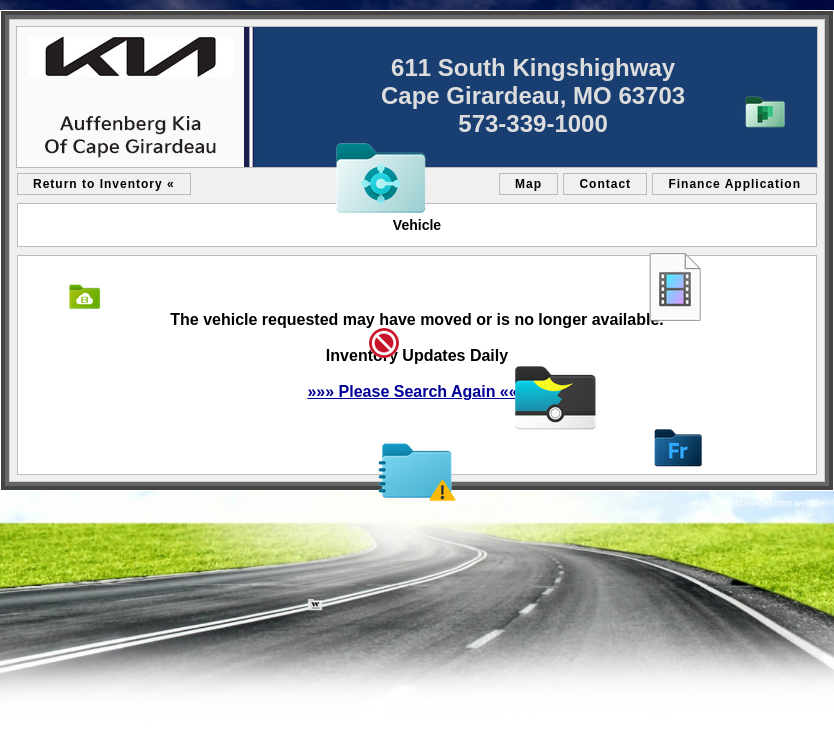  Describe the element at coordinates (416, 472) in the screenshot. I see `access system log files` at that location.